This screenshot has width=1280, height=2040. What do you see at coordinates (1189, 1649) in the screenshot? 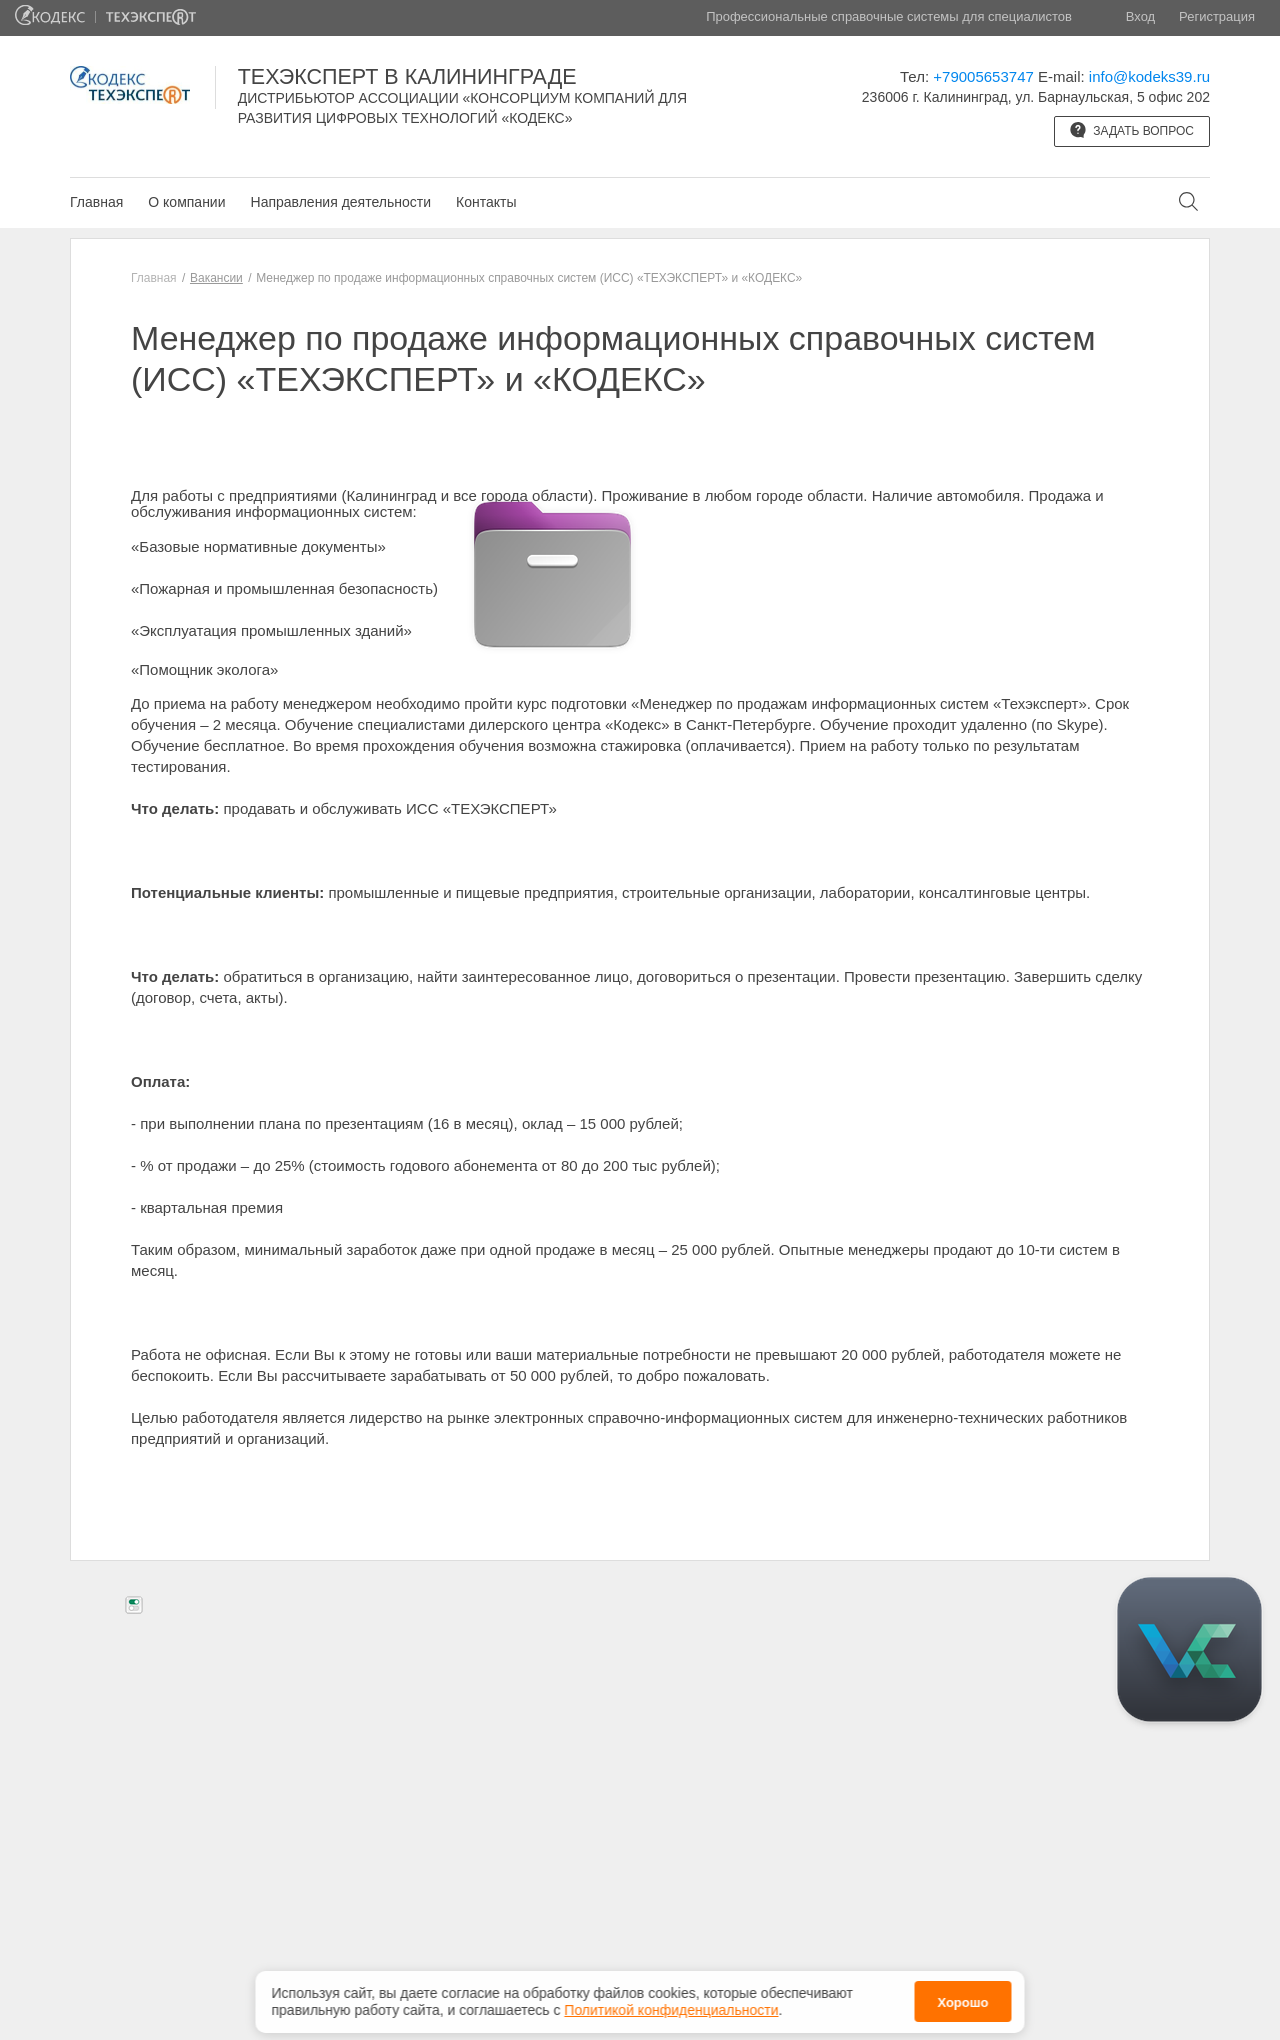
I see `open veracrypt disk encryption app` at bounding box center [1189, 1649].